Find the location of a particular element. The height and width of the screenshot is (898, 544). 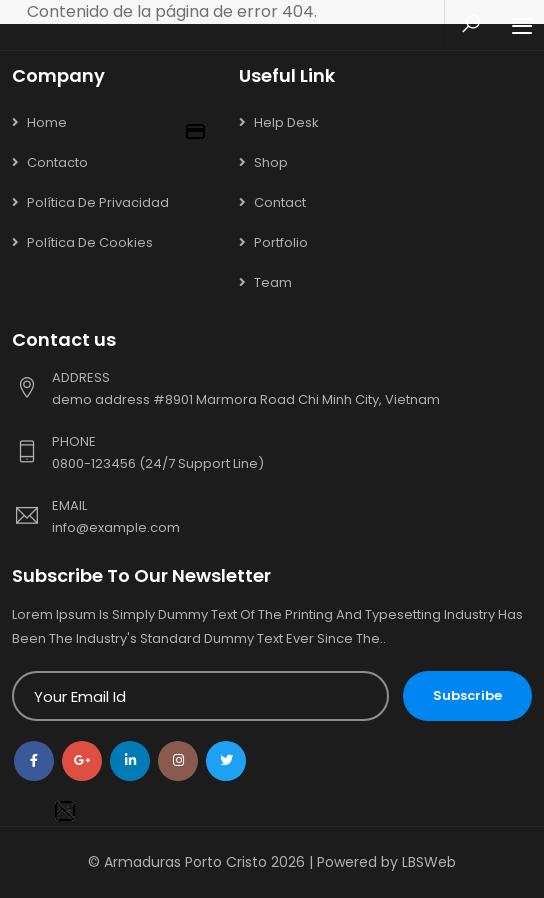

image unavailable or cannot be displayed is located at coordinates (65, 811).